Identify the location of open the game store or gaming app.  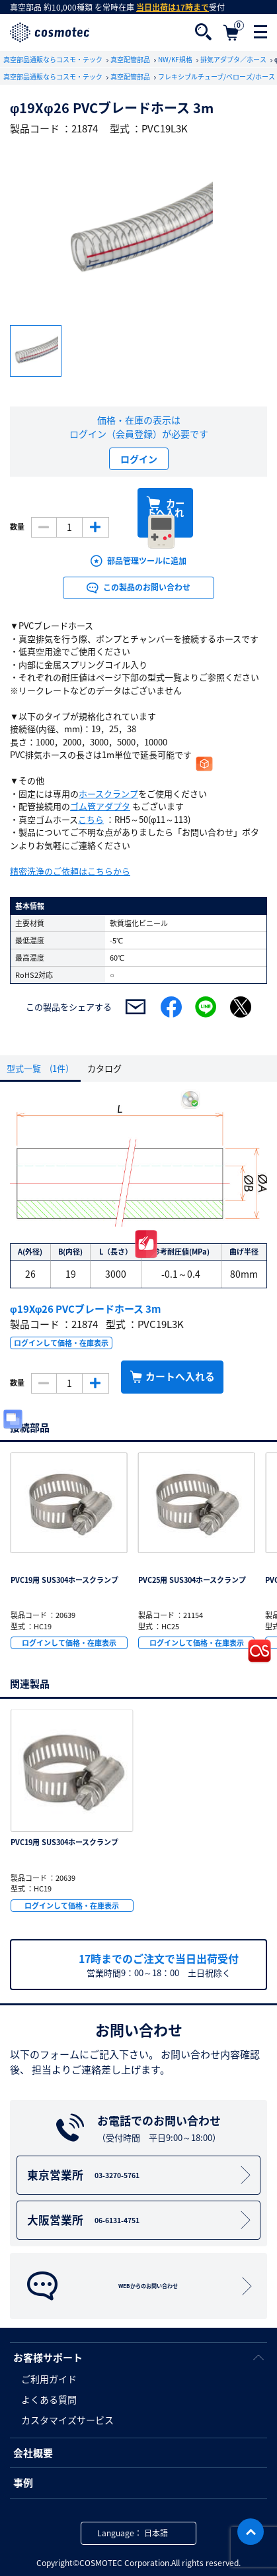
(161, 532).